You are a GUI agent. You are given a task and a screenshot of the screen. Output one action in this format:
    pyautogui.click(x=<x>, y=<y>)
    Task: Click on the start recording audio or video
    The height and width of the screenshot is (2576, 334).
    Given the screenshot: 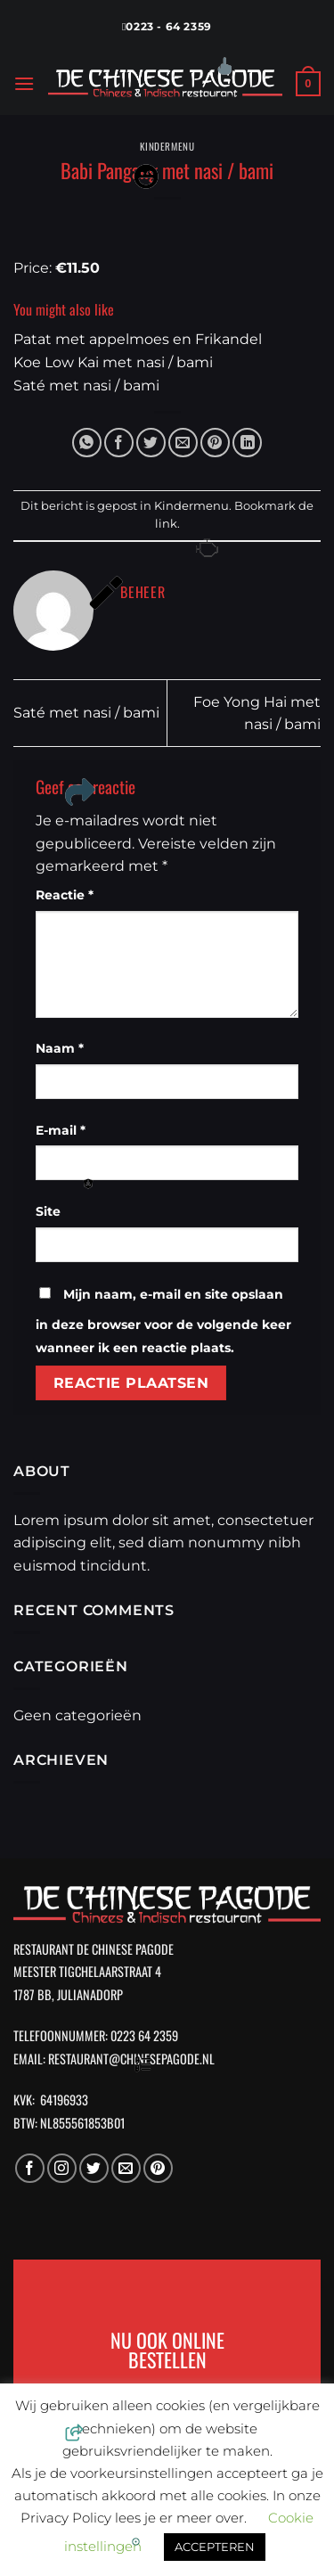 What is the action you would take?
    pyautogui.click(x=135, y=2541)
    